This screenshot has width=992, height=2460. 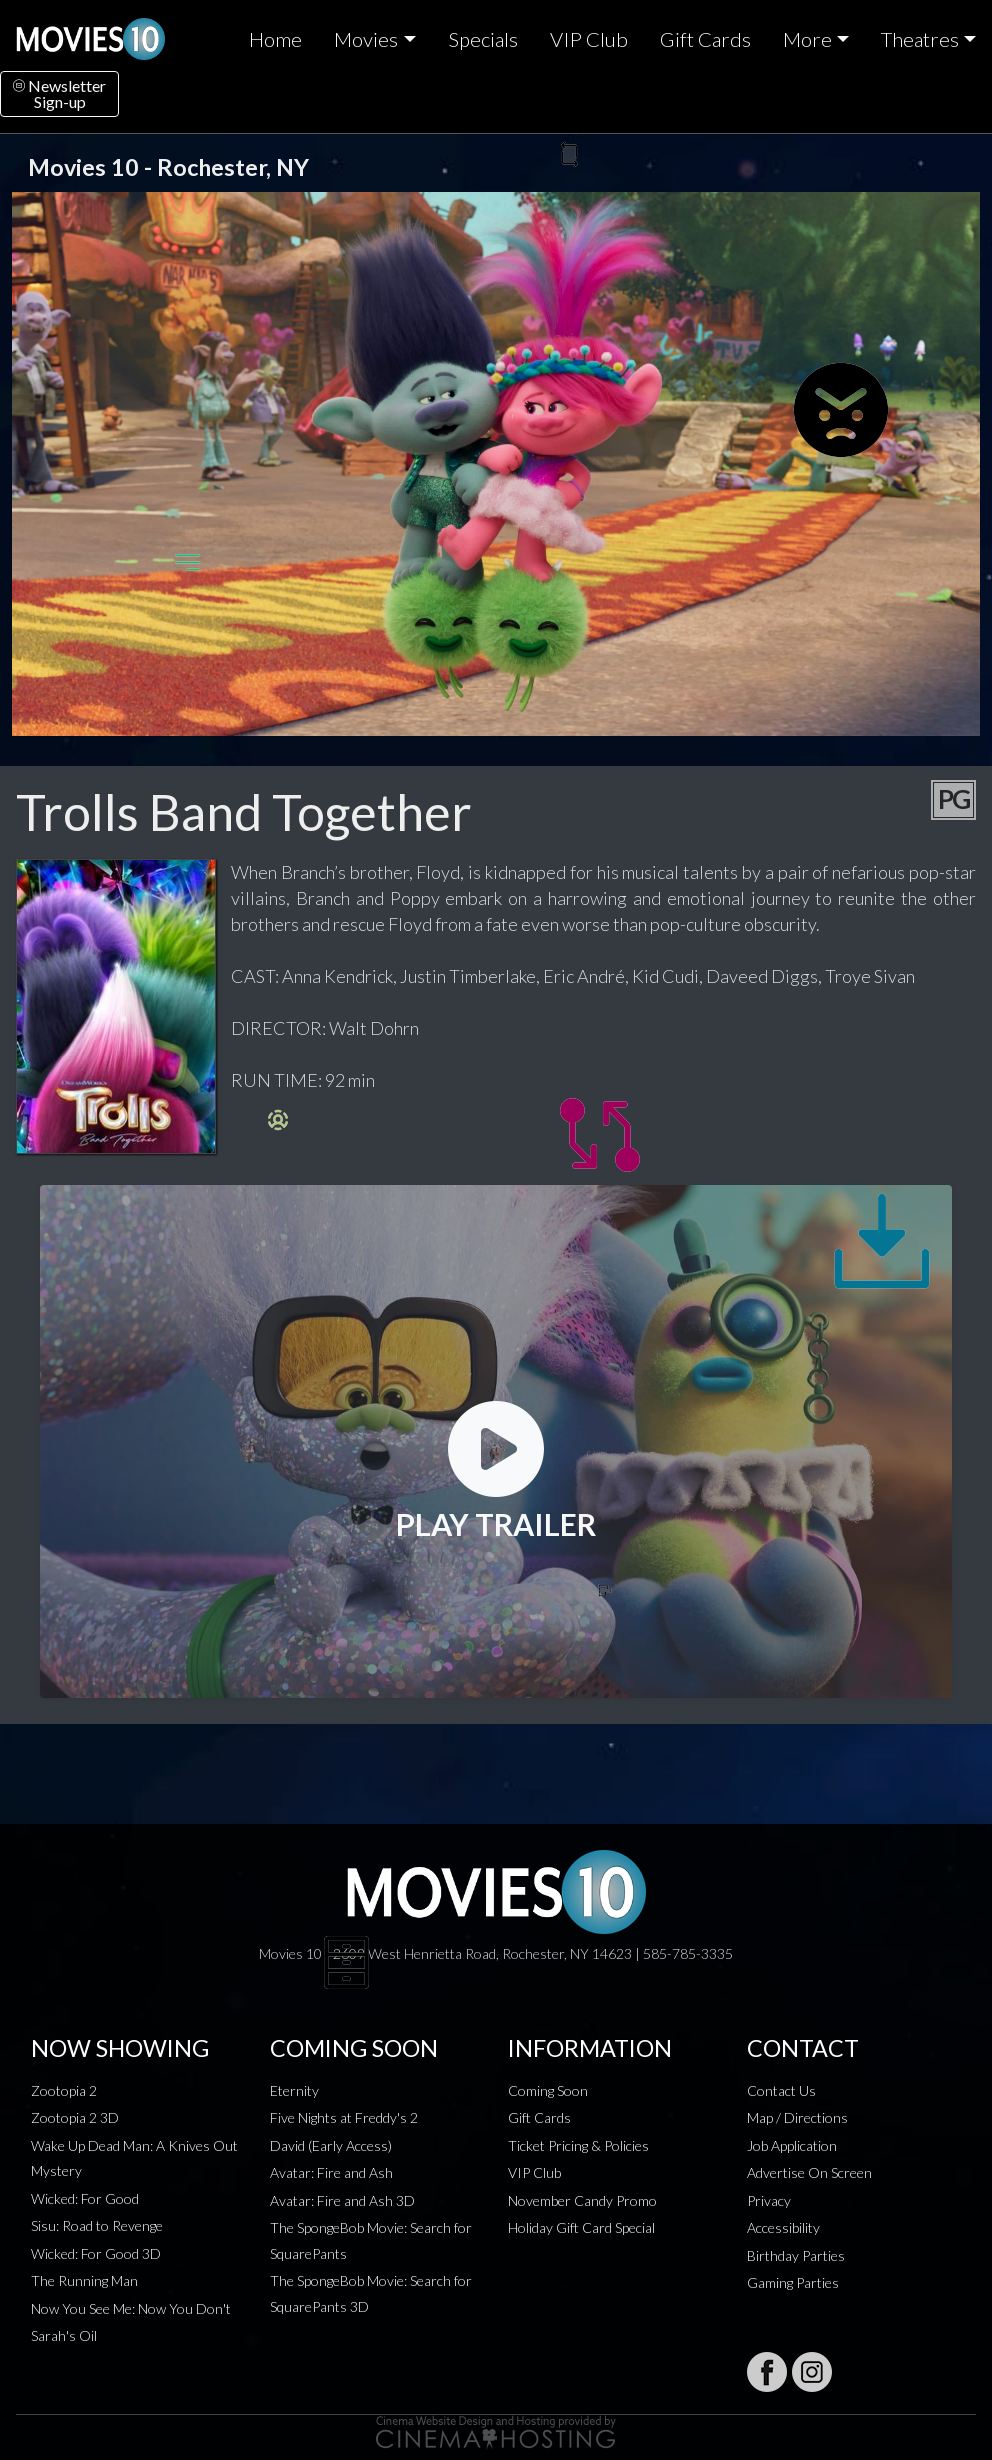 I want to click on view horizontal bar chart data, so click(x=604, y=1590).